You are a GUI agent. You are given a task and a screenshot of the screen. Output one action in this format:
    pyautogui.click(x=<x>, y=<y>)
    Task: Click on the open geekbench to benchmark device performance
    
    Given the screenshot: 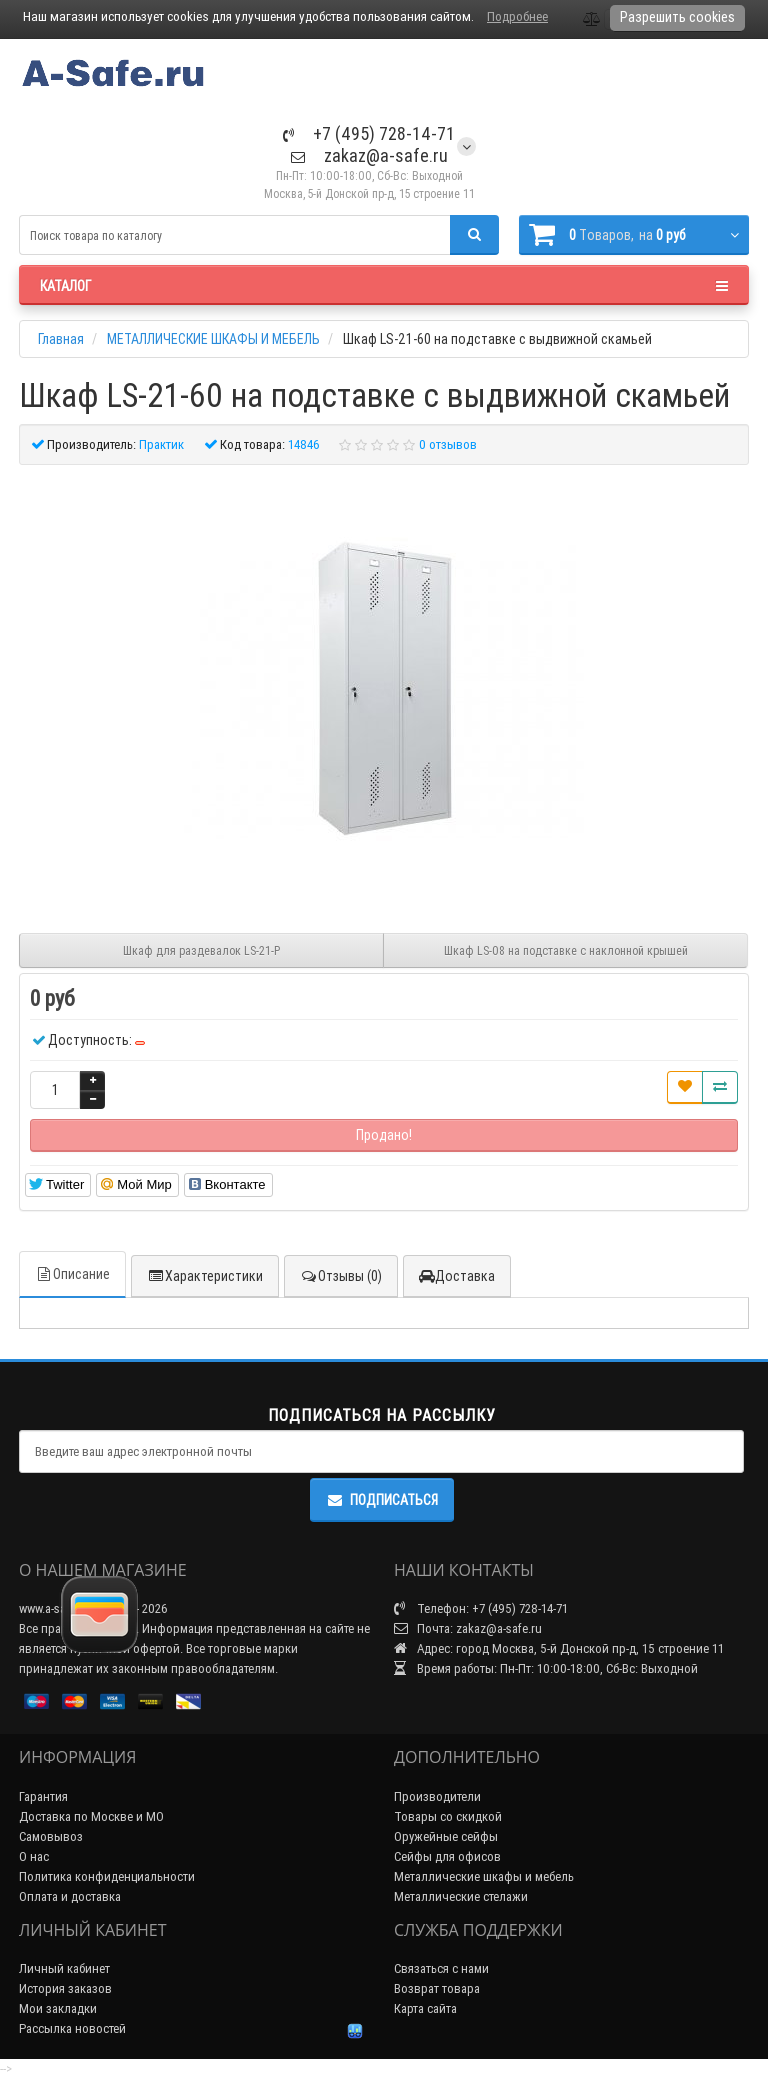 What is the action you would take?
    pyautogui.click(x=355, y=2031)
    